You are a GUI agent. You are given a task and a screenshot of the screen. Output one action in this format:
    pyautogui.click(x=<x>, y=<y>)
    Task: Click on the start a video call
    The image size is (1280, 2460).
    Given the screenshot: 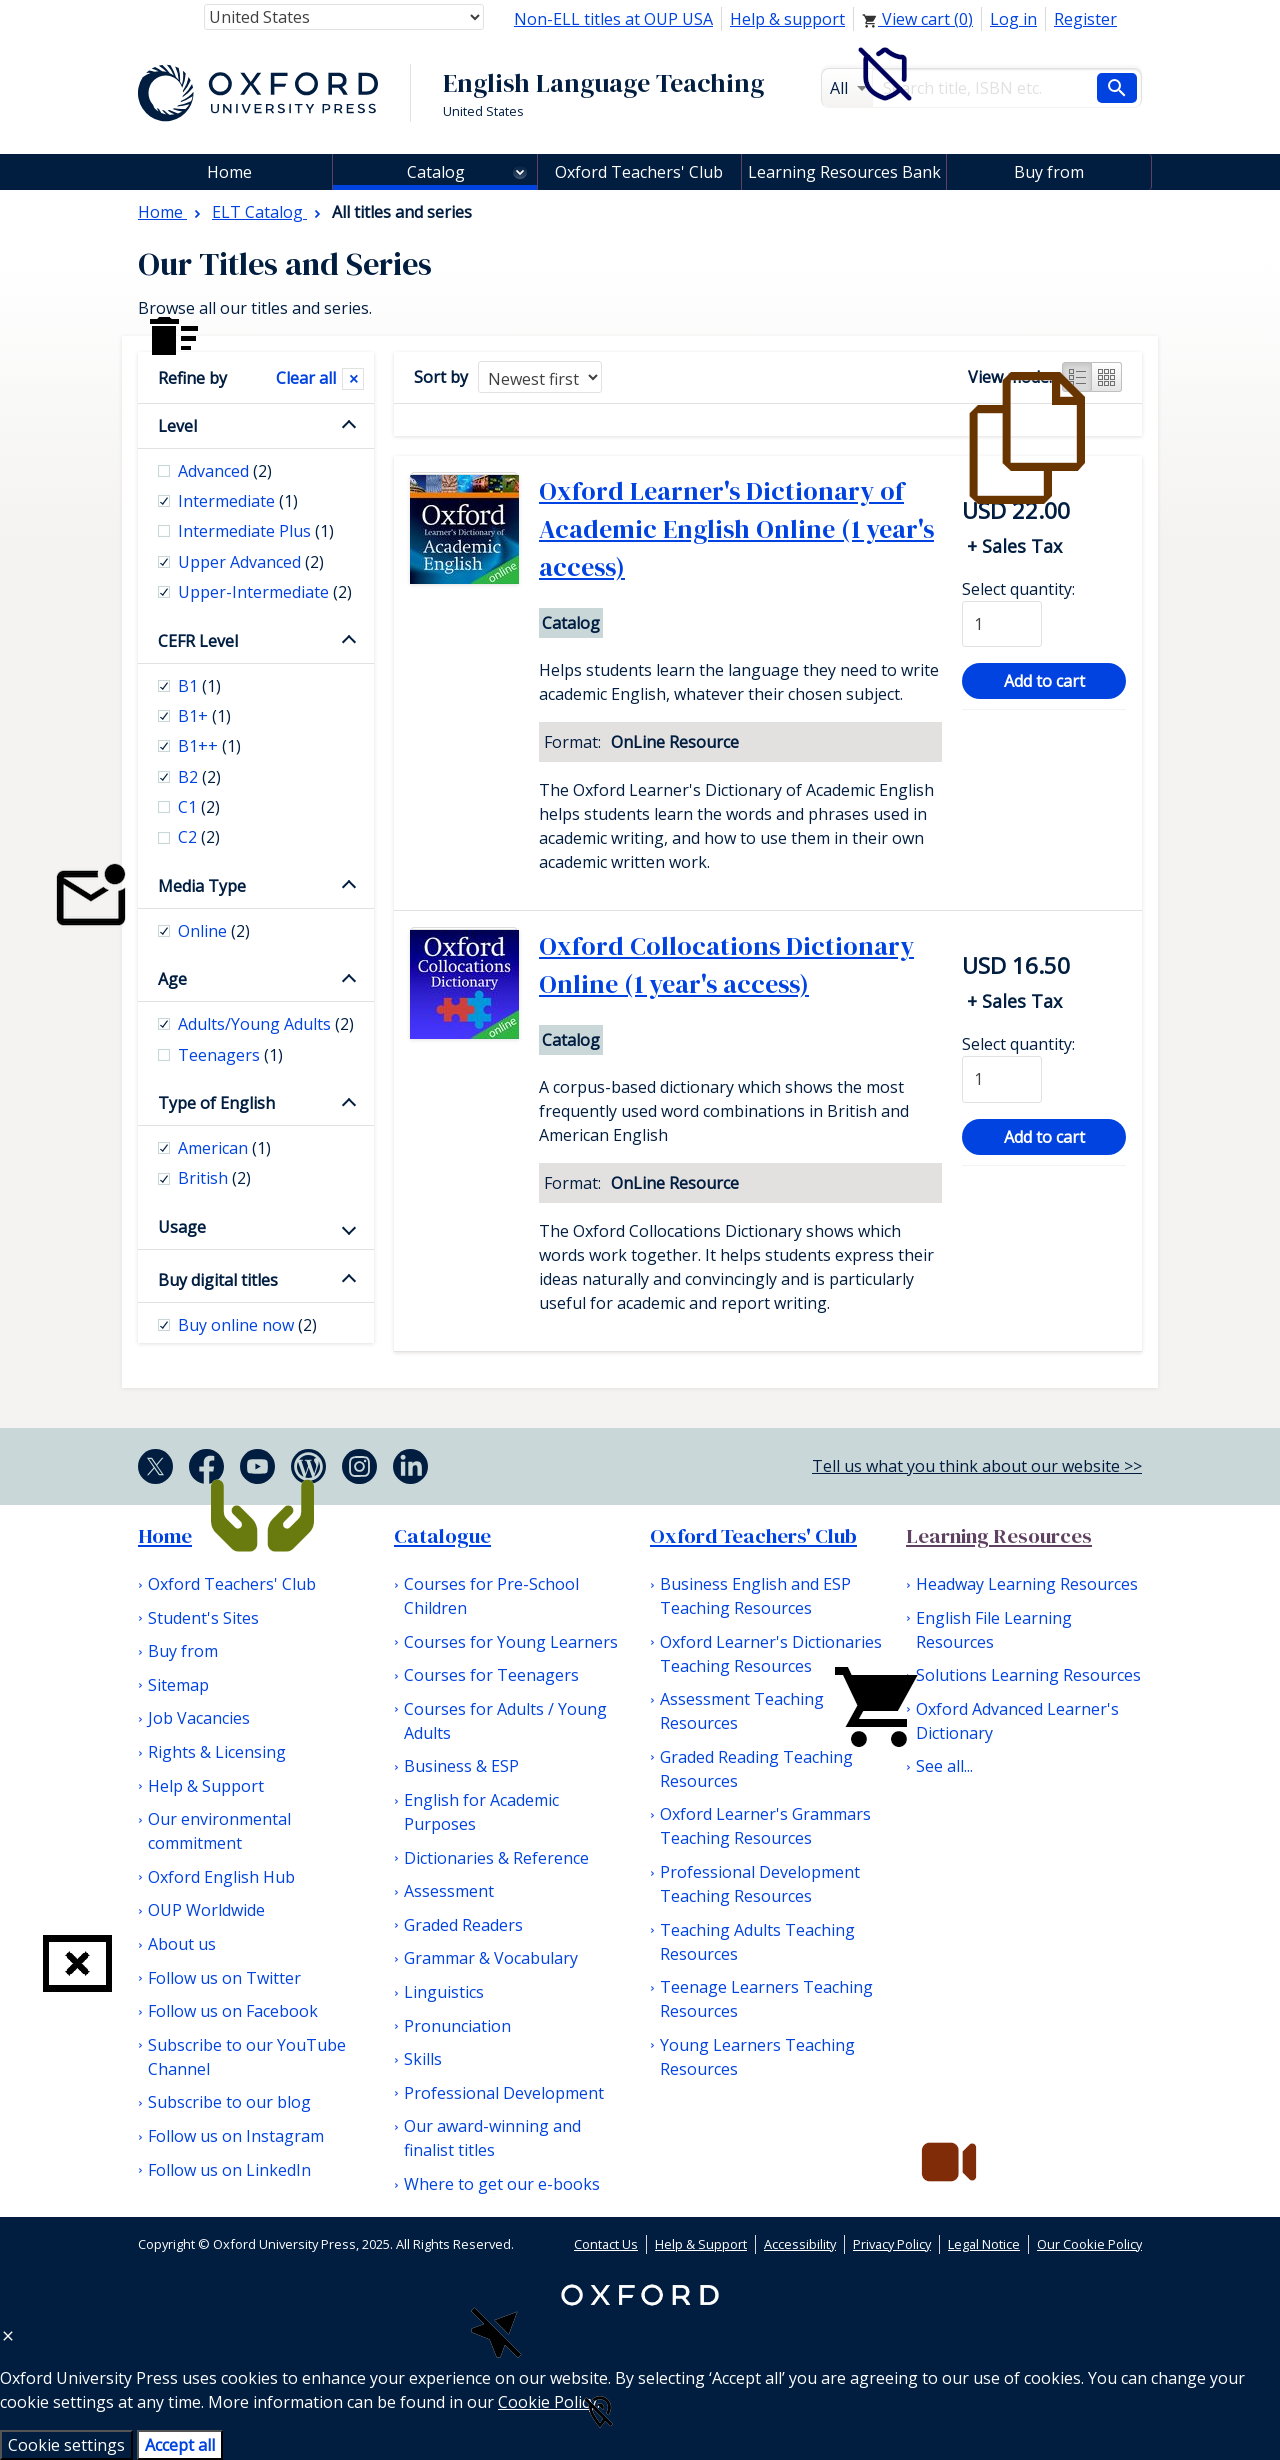 What is the action you would take?
    pyautogui.click(x=949, y=2162)
    